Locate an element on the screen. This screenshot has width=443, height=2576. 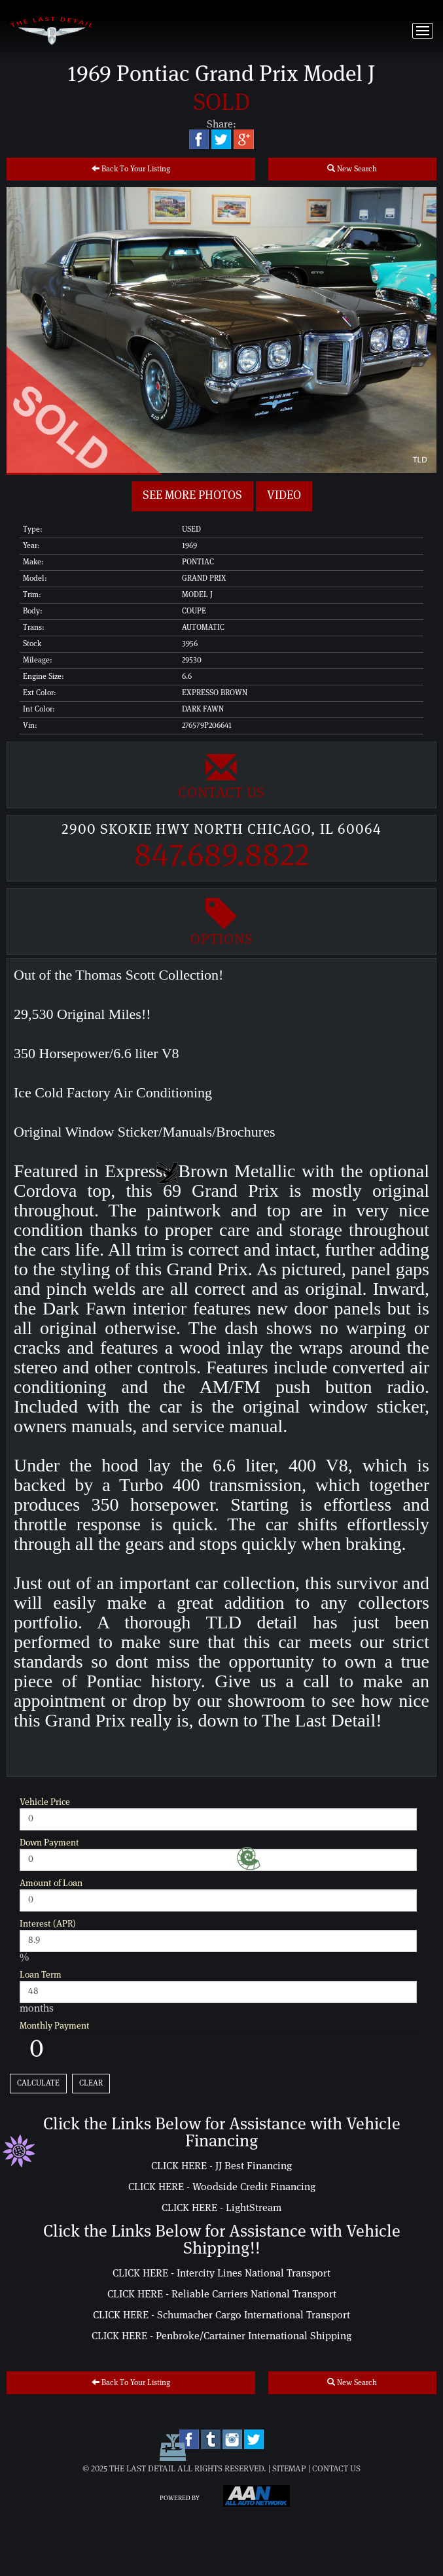
indicates wind or air currents intersecting is located at coordinates (167, 1173).